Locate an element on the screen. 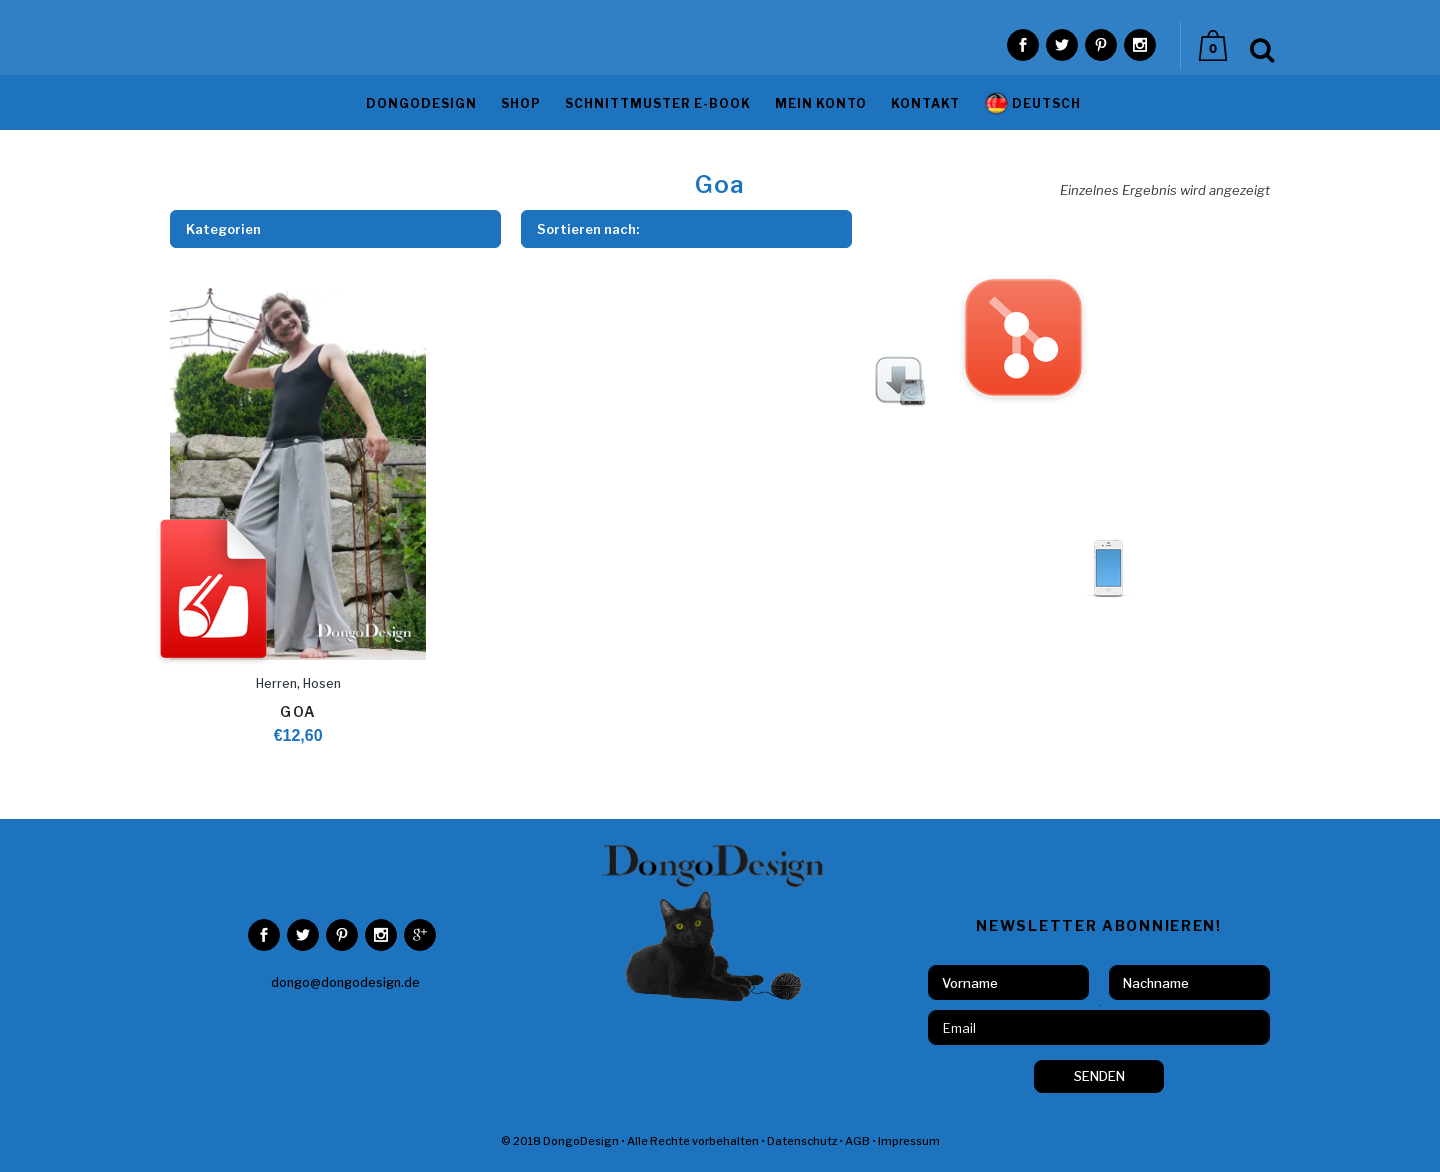  a postscript document file is located at coordinates (213, 591).